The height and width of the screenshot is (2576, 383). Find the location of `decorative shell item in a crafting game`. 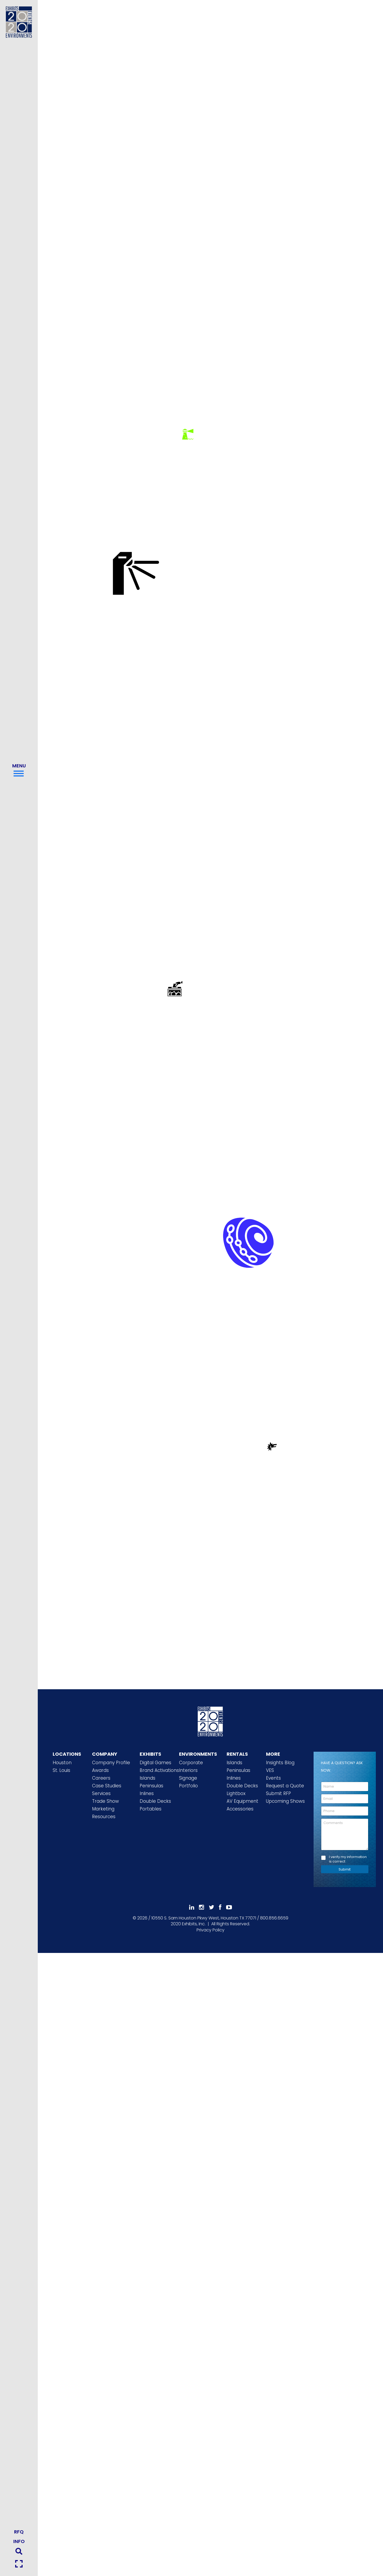

decorative shell item in a crafting game is located at coordinates (248, 1243).